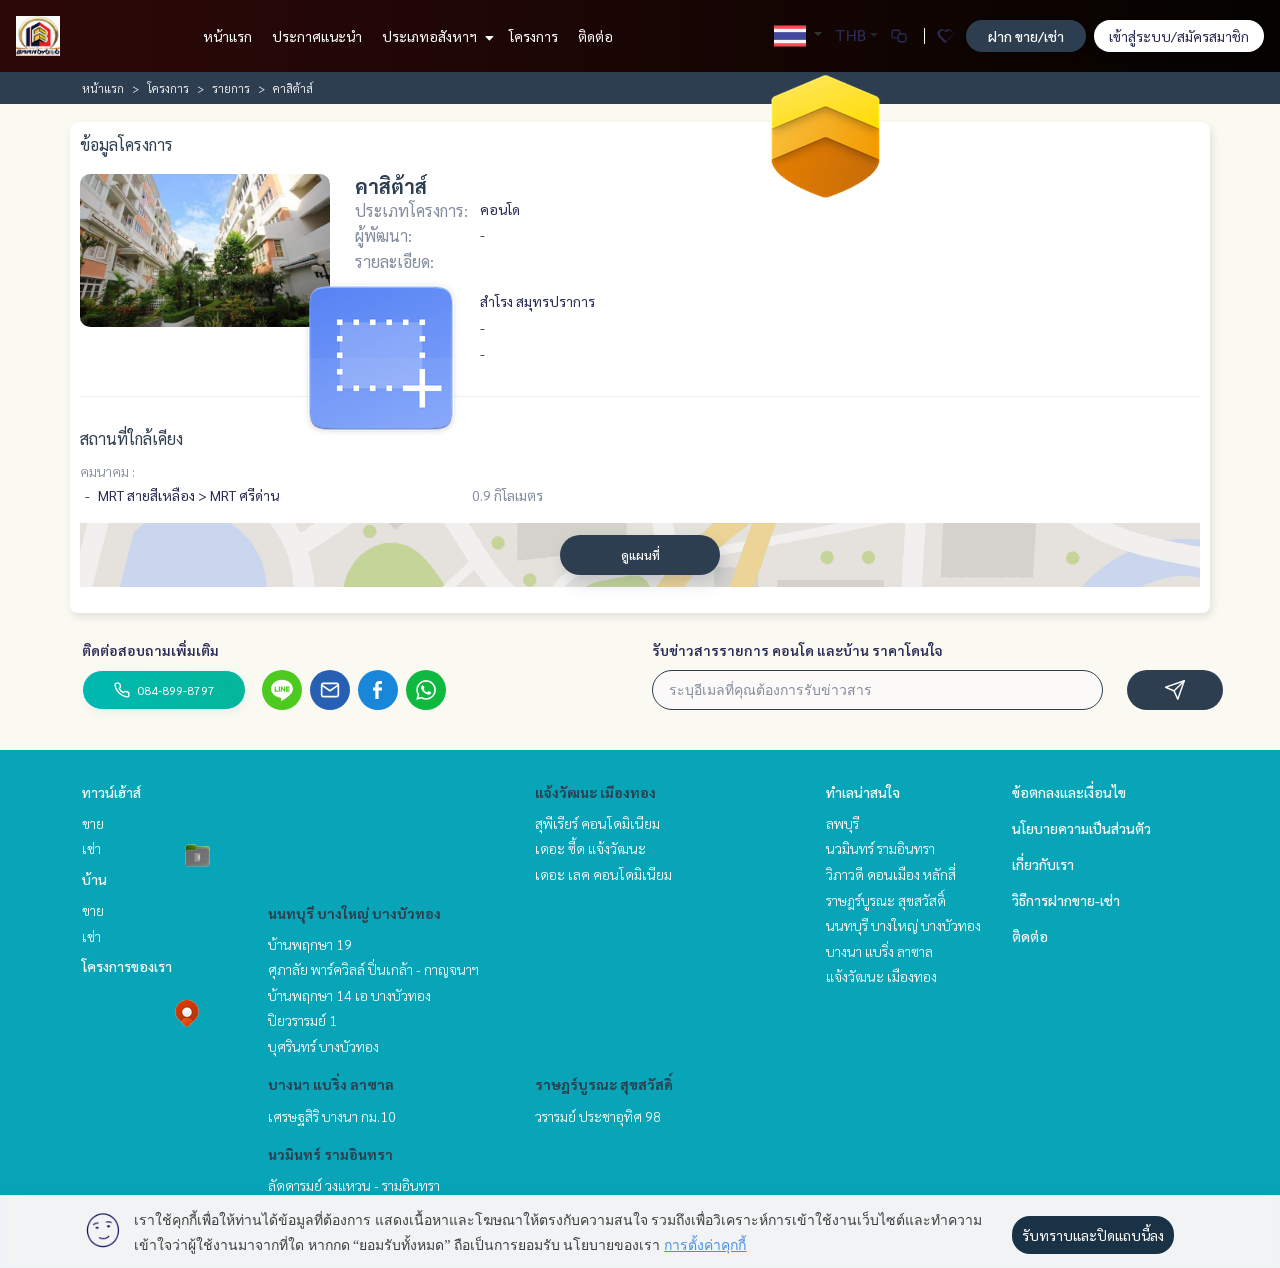 Image resolution: width=1280 pixels, height=1268 pixels. Describe the element at coordinates (825, 136) in the screenshot. I see `open windows security or protection settings` at that location.